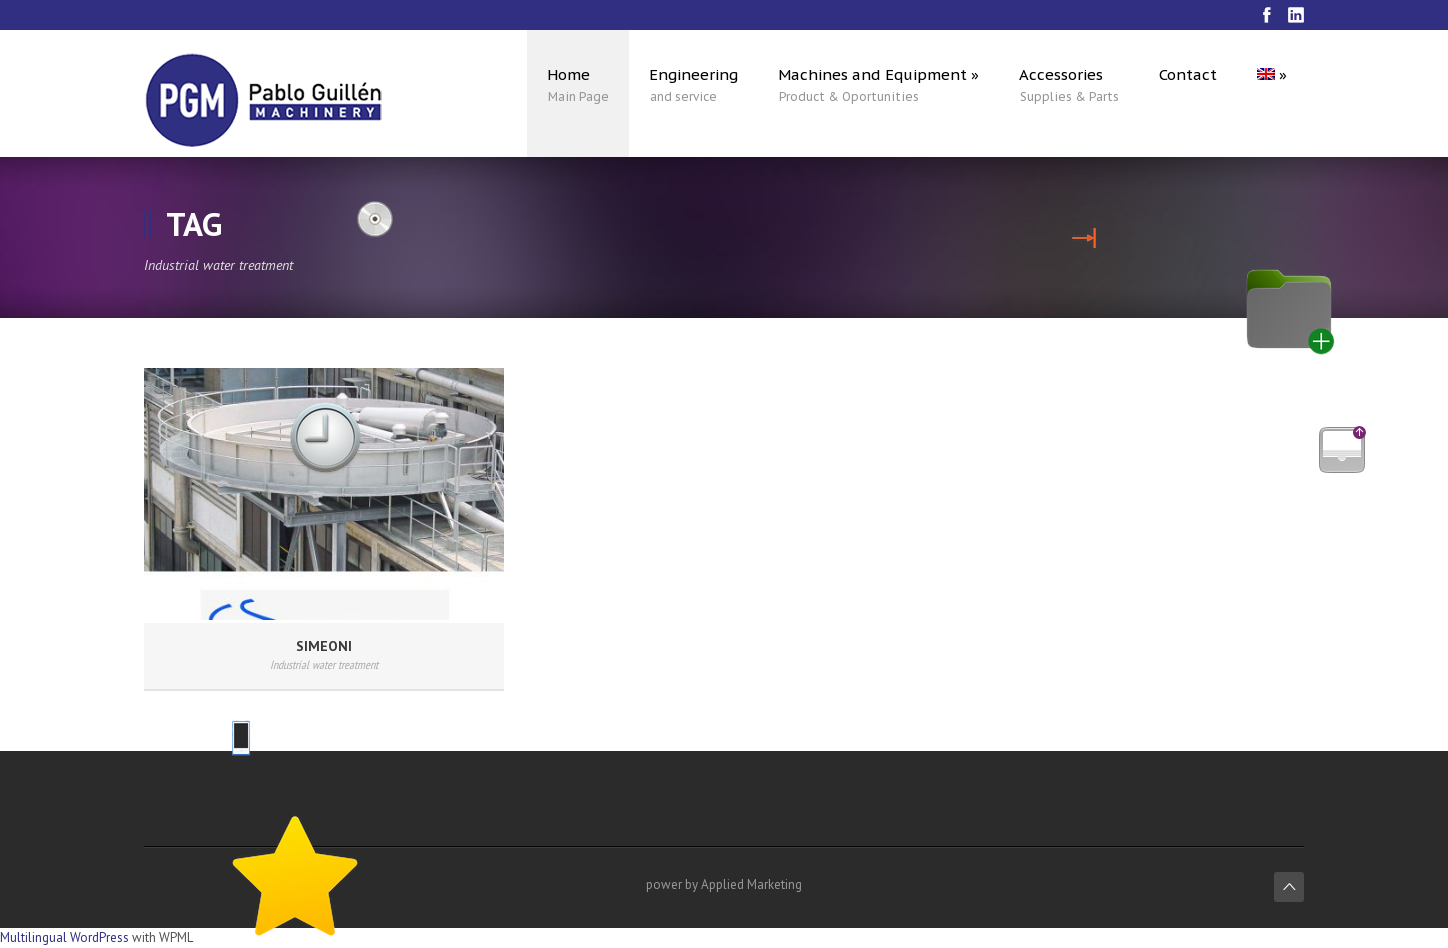  Describe the element at coordinates (325, 437) in the screenshot. I see `view recently accessed files` at that location.